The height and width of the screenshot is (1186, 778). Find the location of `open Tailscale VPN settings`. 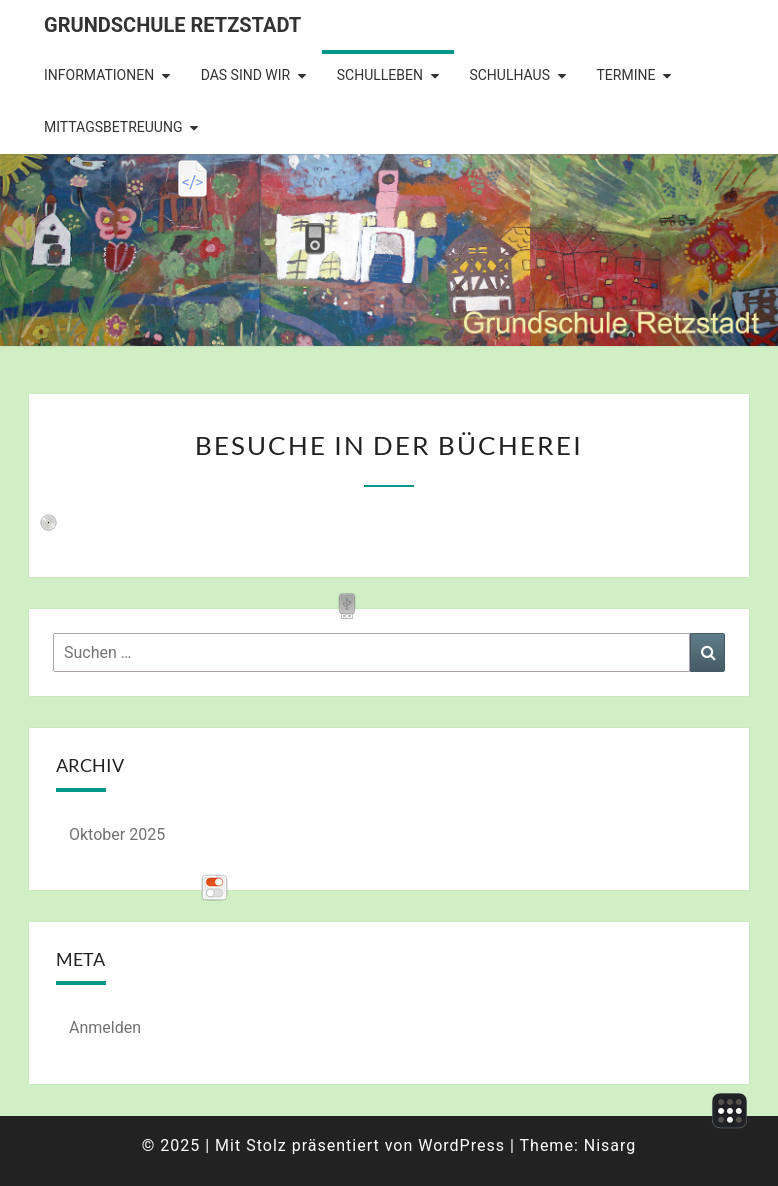

open Tailscale VPN settings is located at coordinates (729, 1110).